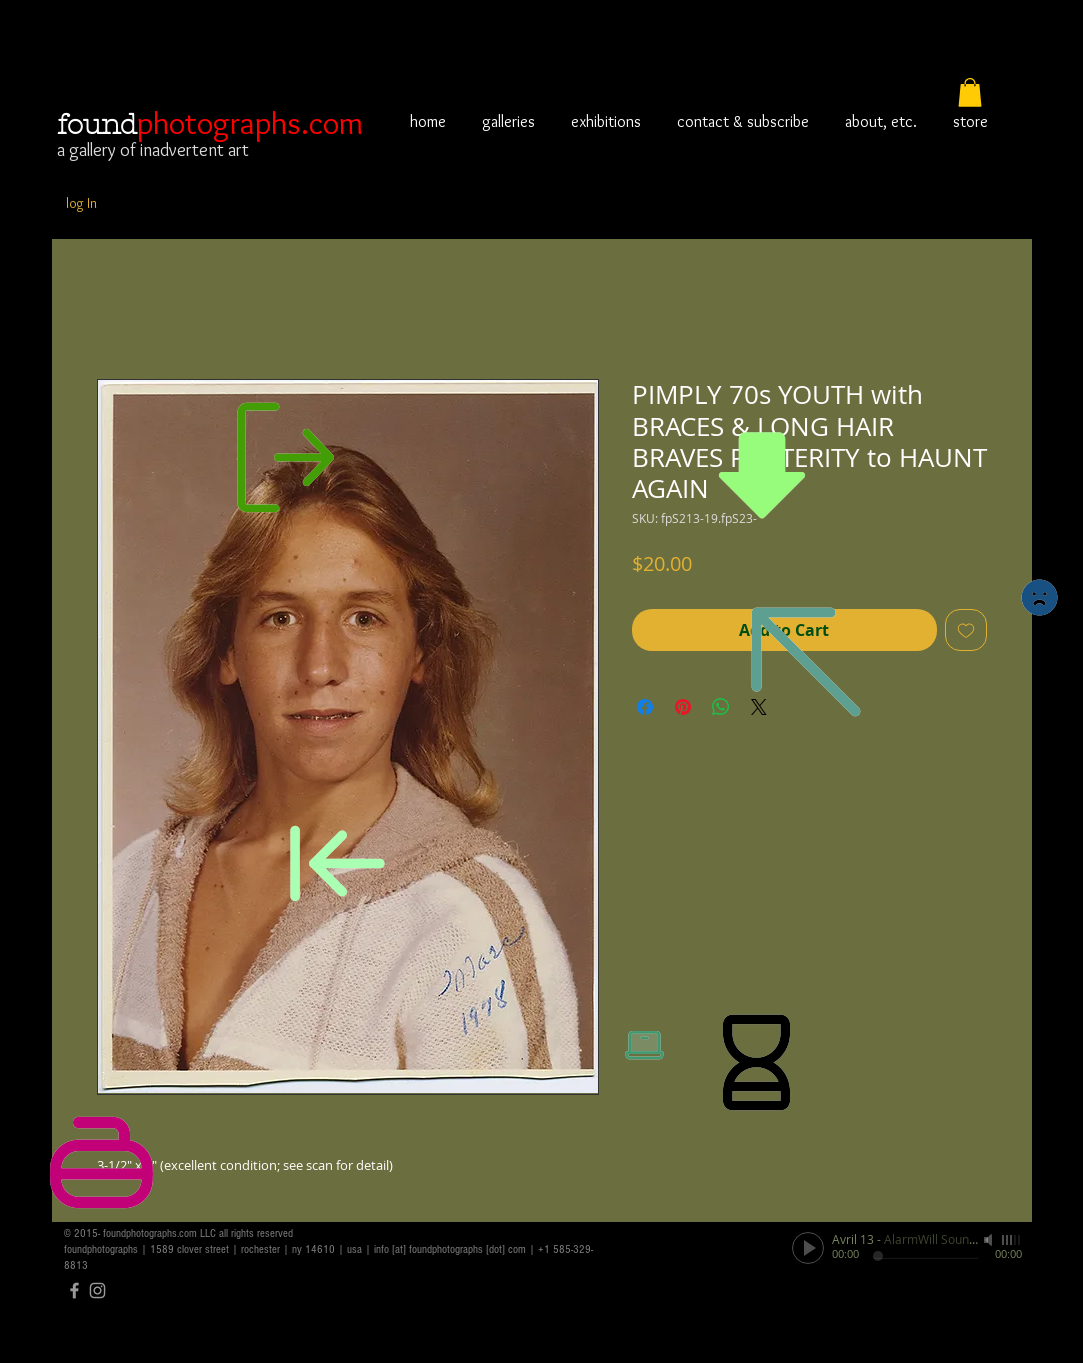 The height and width of the screenshot is (1363, 1083). Describe the element at coordinates (762, 472) in the screenshot. I see `download a file or content` at that location.